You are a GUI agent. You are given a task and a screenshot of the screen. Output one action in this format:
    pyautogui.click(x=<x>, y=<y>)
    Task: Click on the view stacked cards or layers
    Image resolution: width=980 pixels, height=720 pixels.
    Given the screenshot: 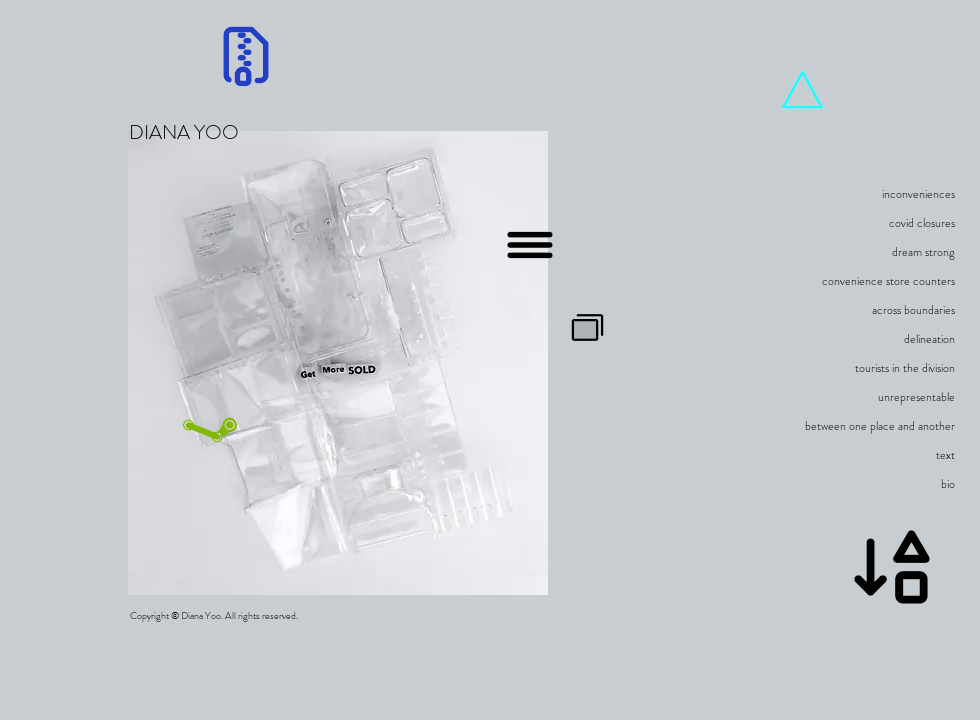 What is the action you would take?
    pyautogui.click(x=587, y=327)
    